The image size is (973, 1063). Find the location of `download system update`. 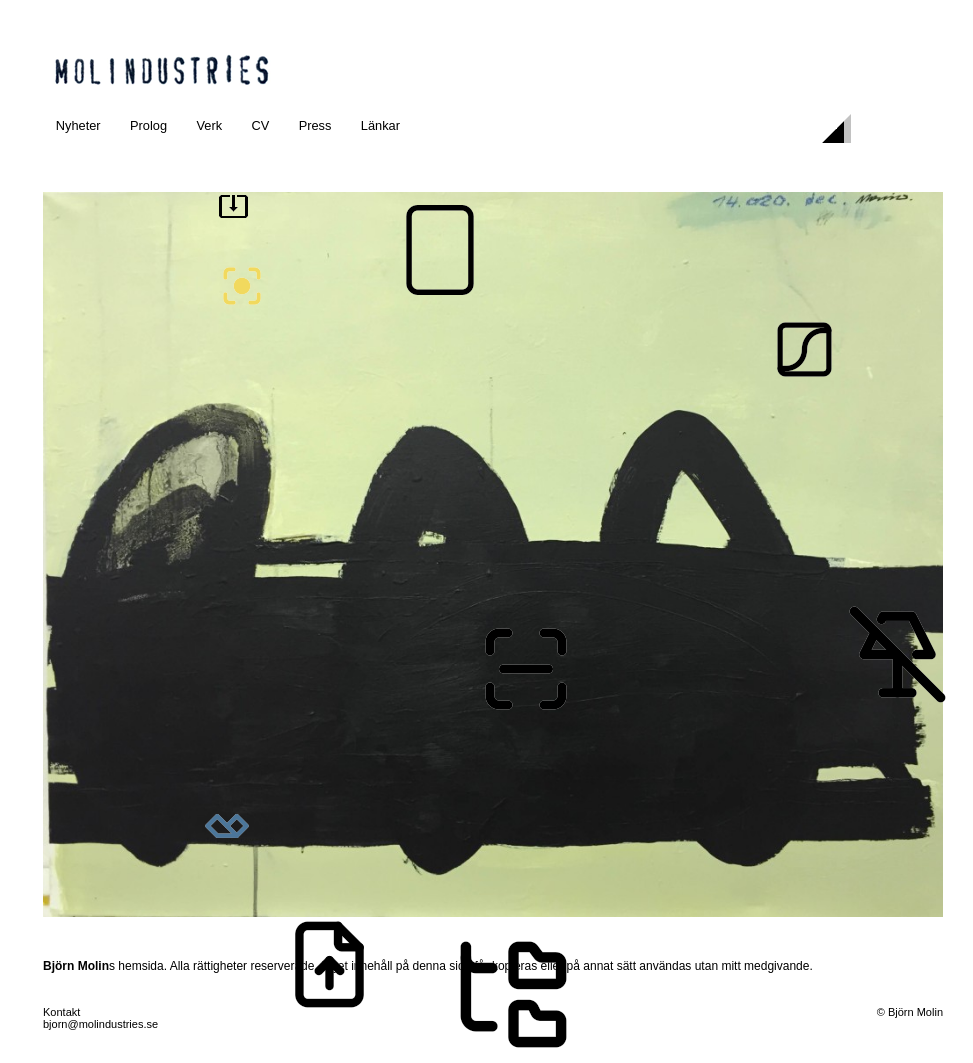

download system update is located at coordinates (233, 206).